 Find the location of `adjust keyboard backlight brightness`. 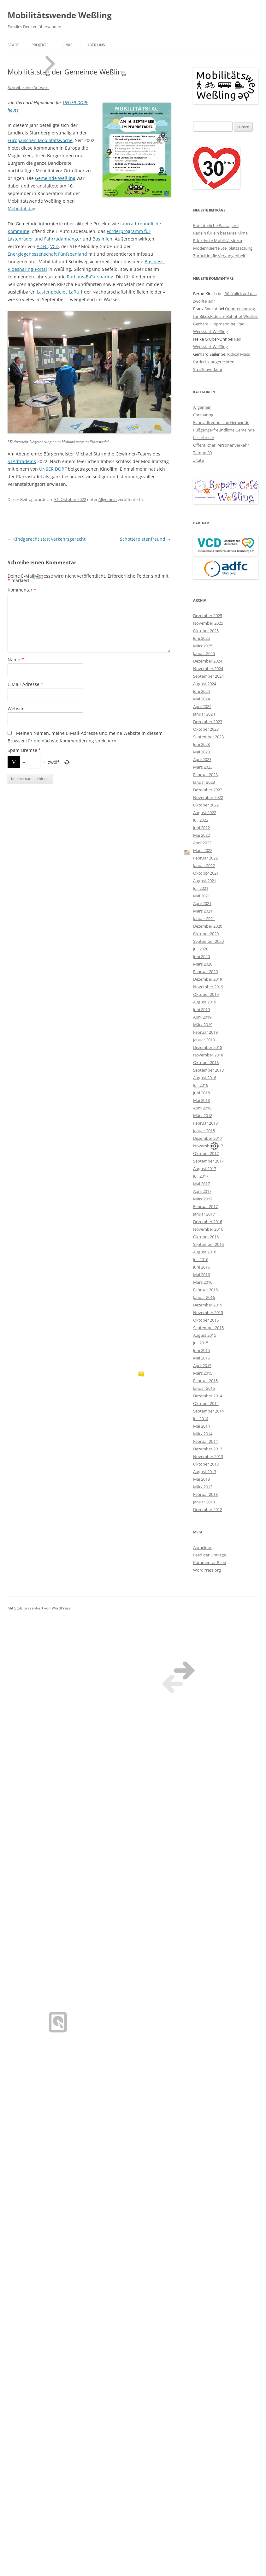

adjust keyboard backlight brightness is located at coordinates (38, 577).